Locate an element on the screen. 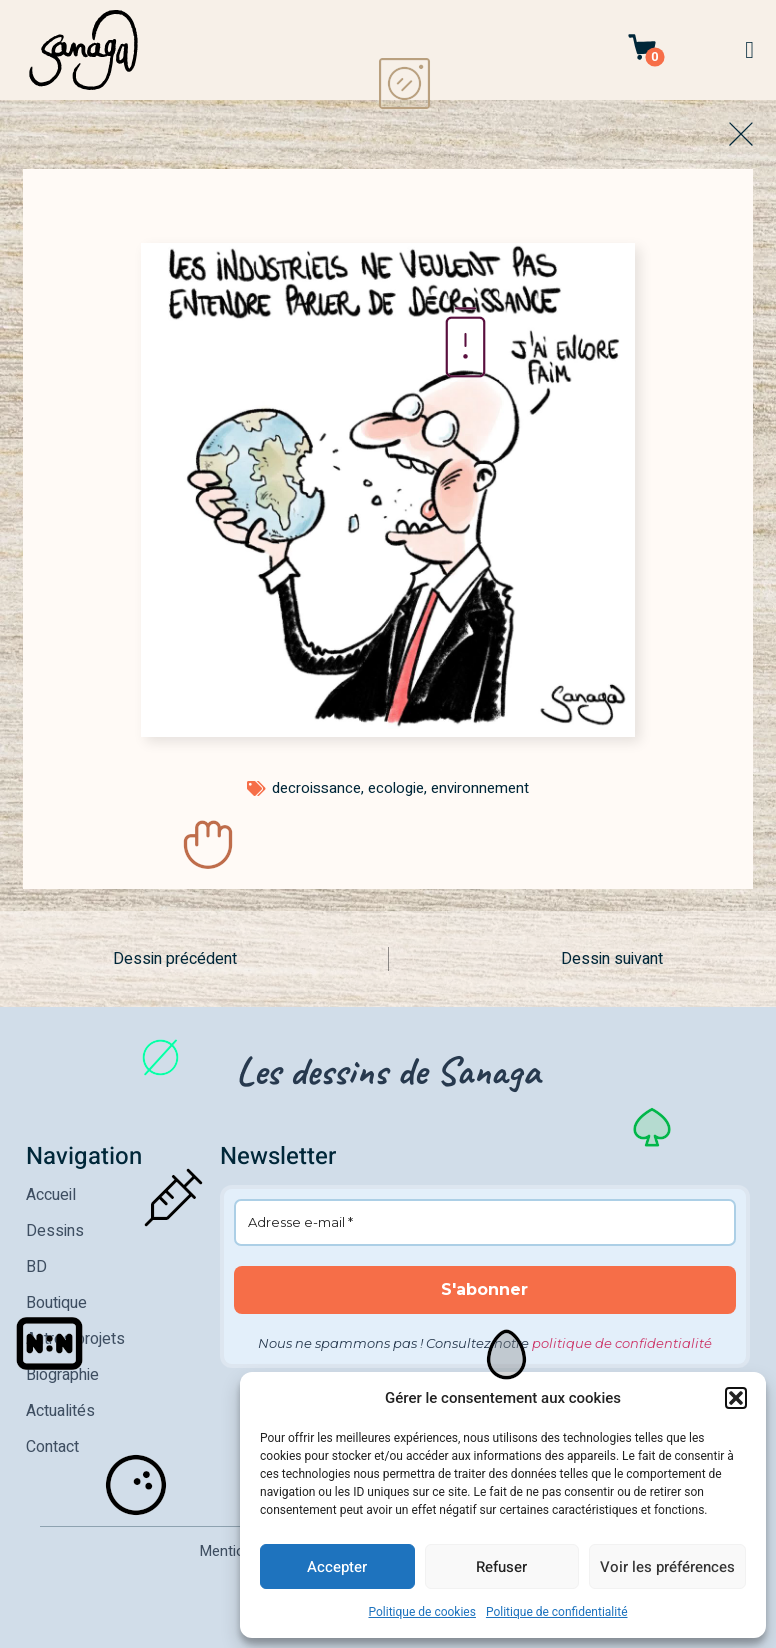 Image resolution: width=776 pixels, height=1648 pixels. access bowling or sports games is located at coordinates (136, 1485).